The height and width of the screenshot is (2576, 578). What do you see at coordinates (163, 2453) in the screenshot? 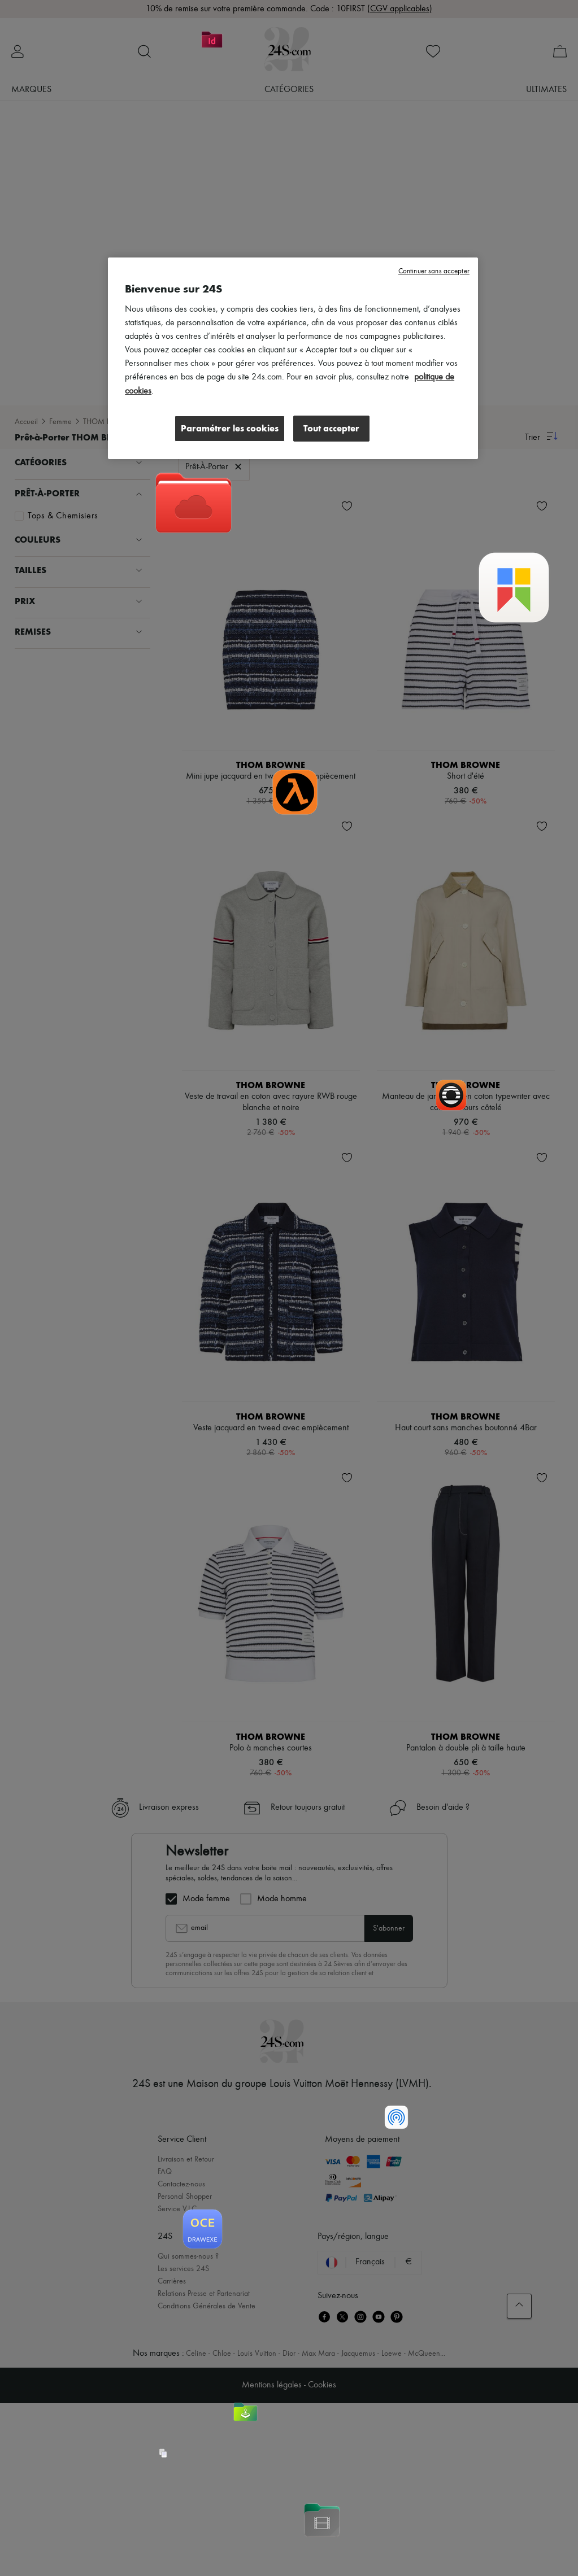
I see `copy selected content to clipboard` at bounding box center [163, 2453].